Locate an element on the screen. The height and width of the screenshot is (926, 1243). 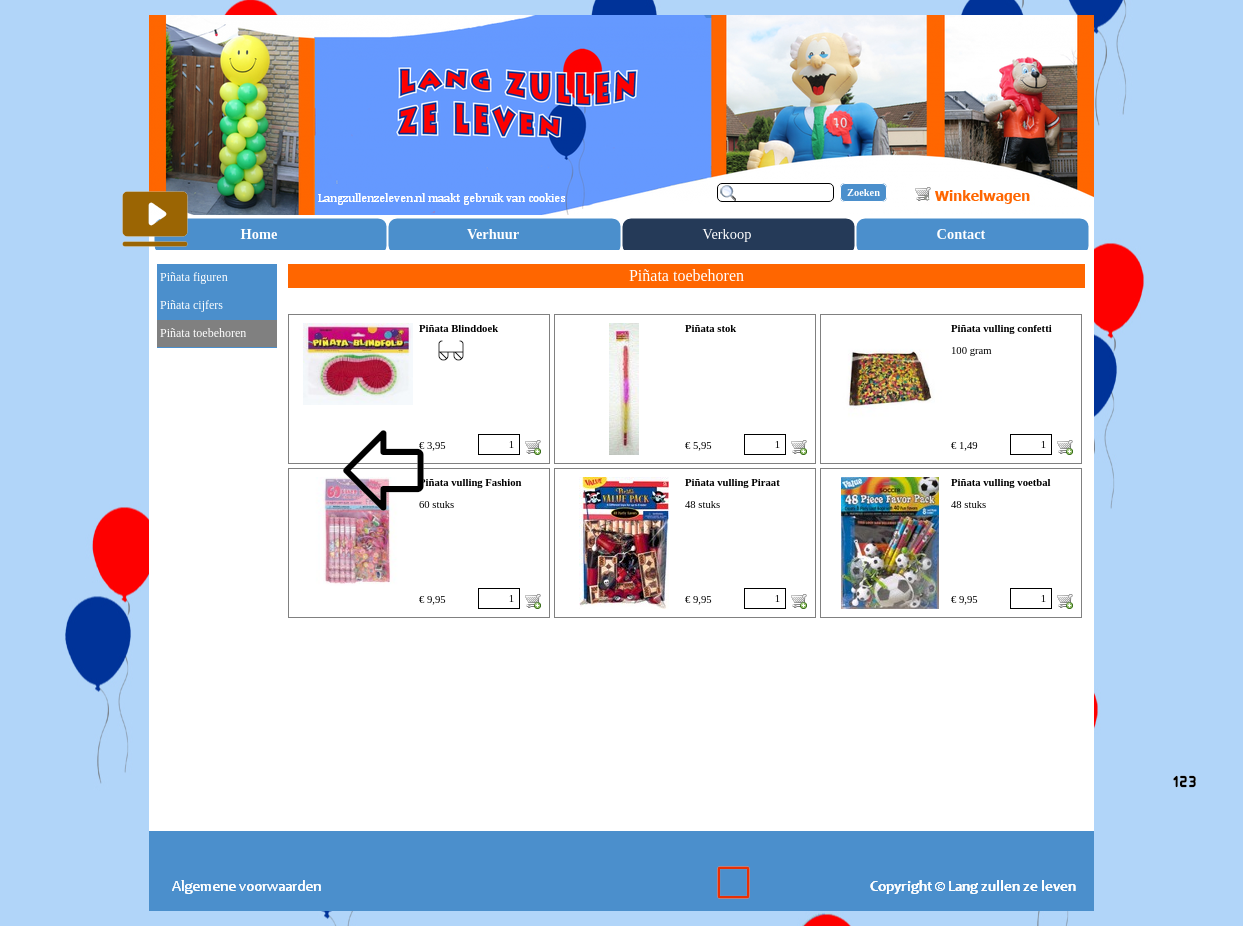
toggle summer or vacation mode is located at coordinates (451, 351).